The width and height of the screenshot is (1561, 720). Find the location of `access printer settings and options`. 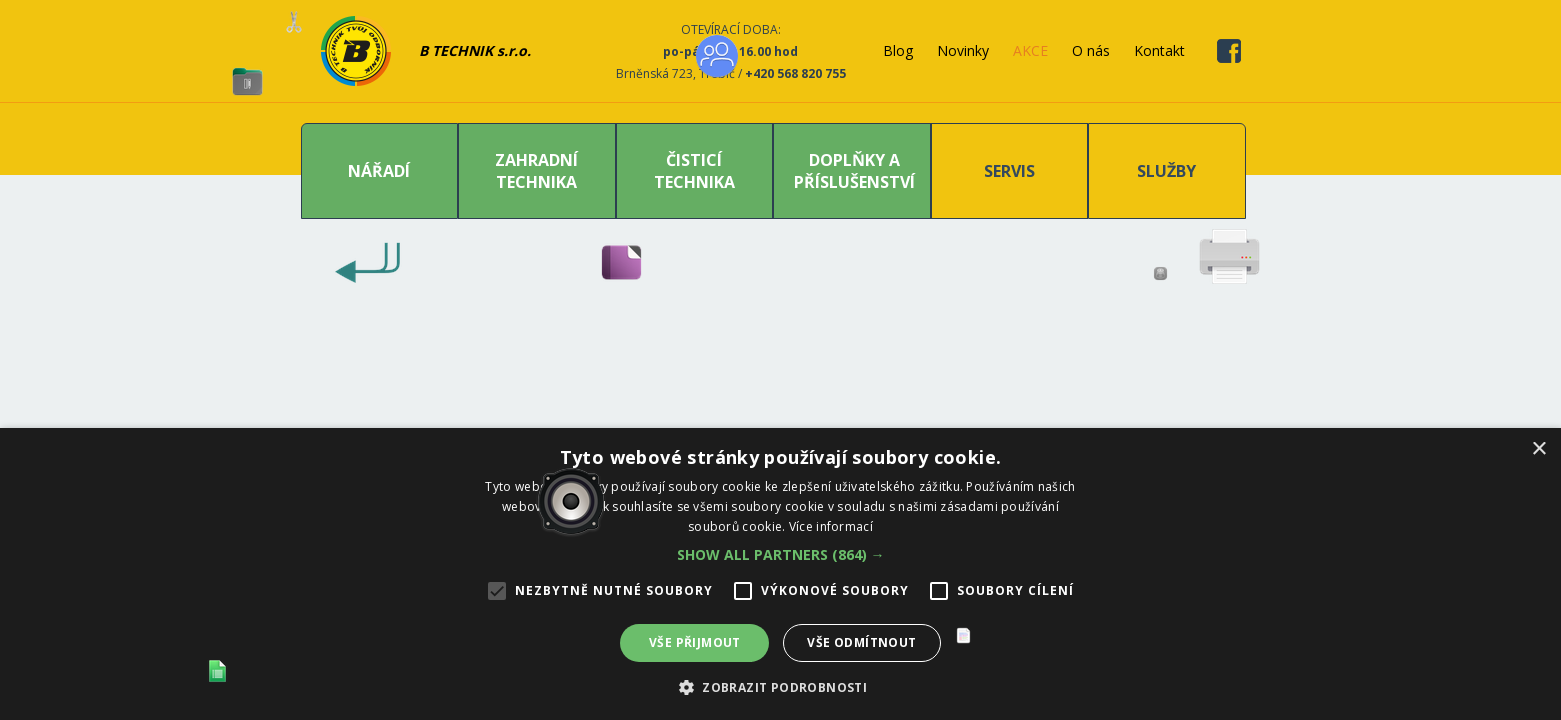

access printer settings and options is located at coordinates (1229, 256).